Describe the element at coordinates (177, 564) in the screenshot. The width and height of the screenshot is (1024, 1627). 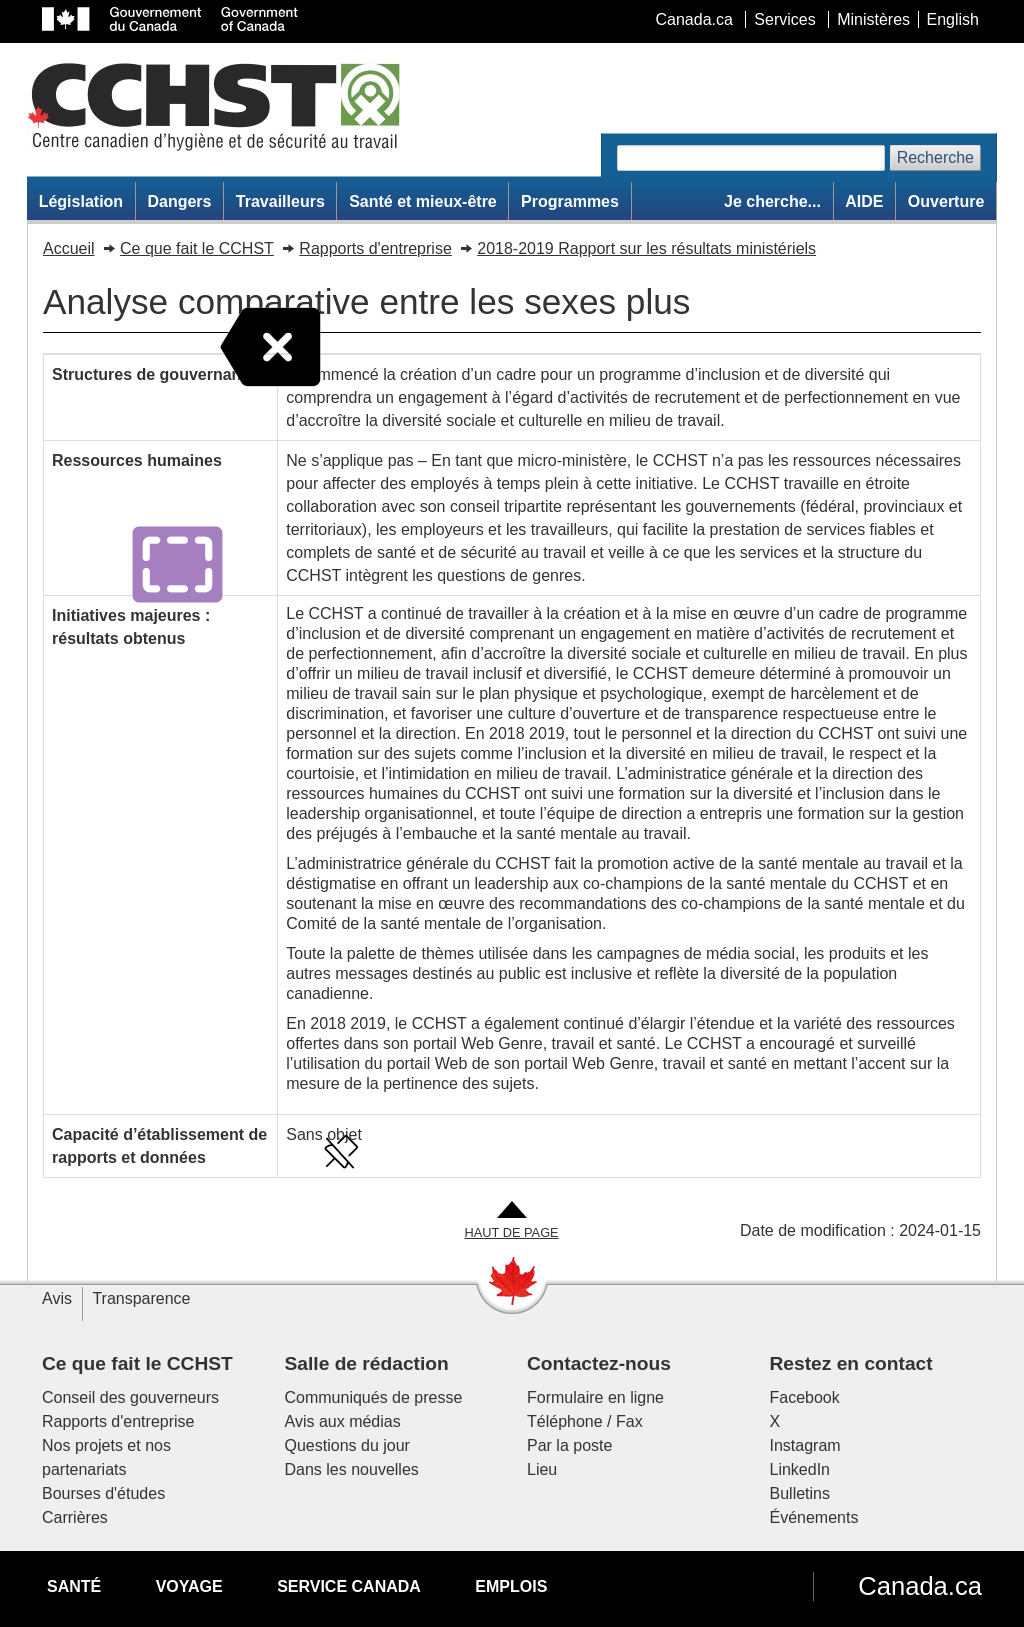
I see `select or define a rectangular area` at that location.